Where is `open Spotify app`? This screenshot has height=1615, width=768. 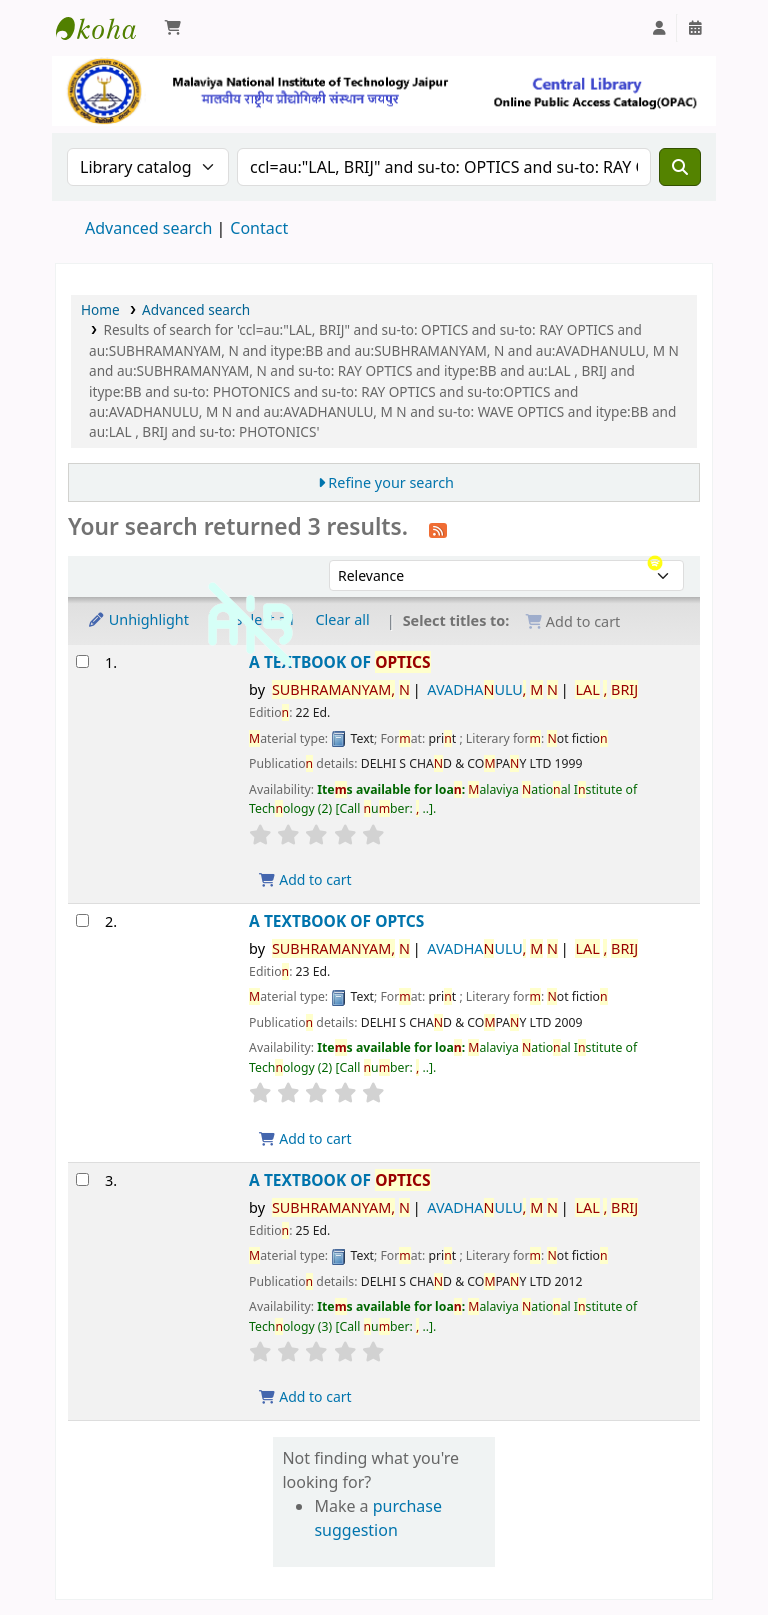
open Spotify app is located at coordinates (655, 563).